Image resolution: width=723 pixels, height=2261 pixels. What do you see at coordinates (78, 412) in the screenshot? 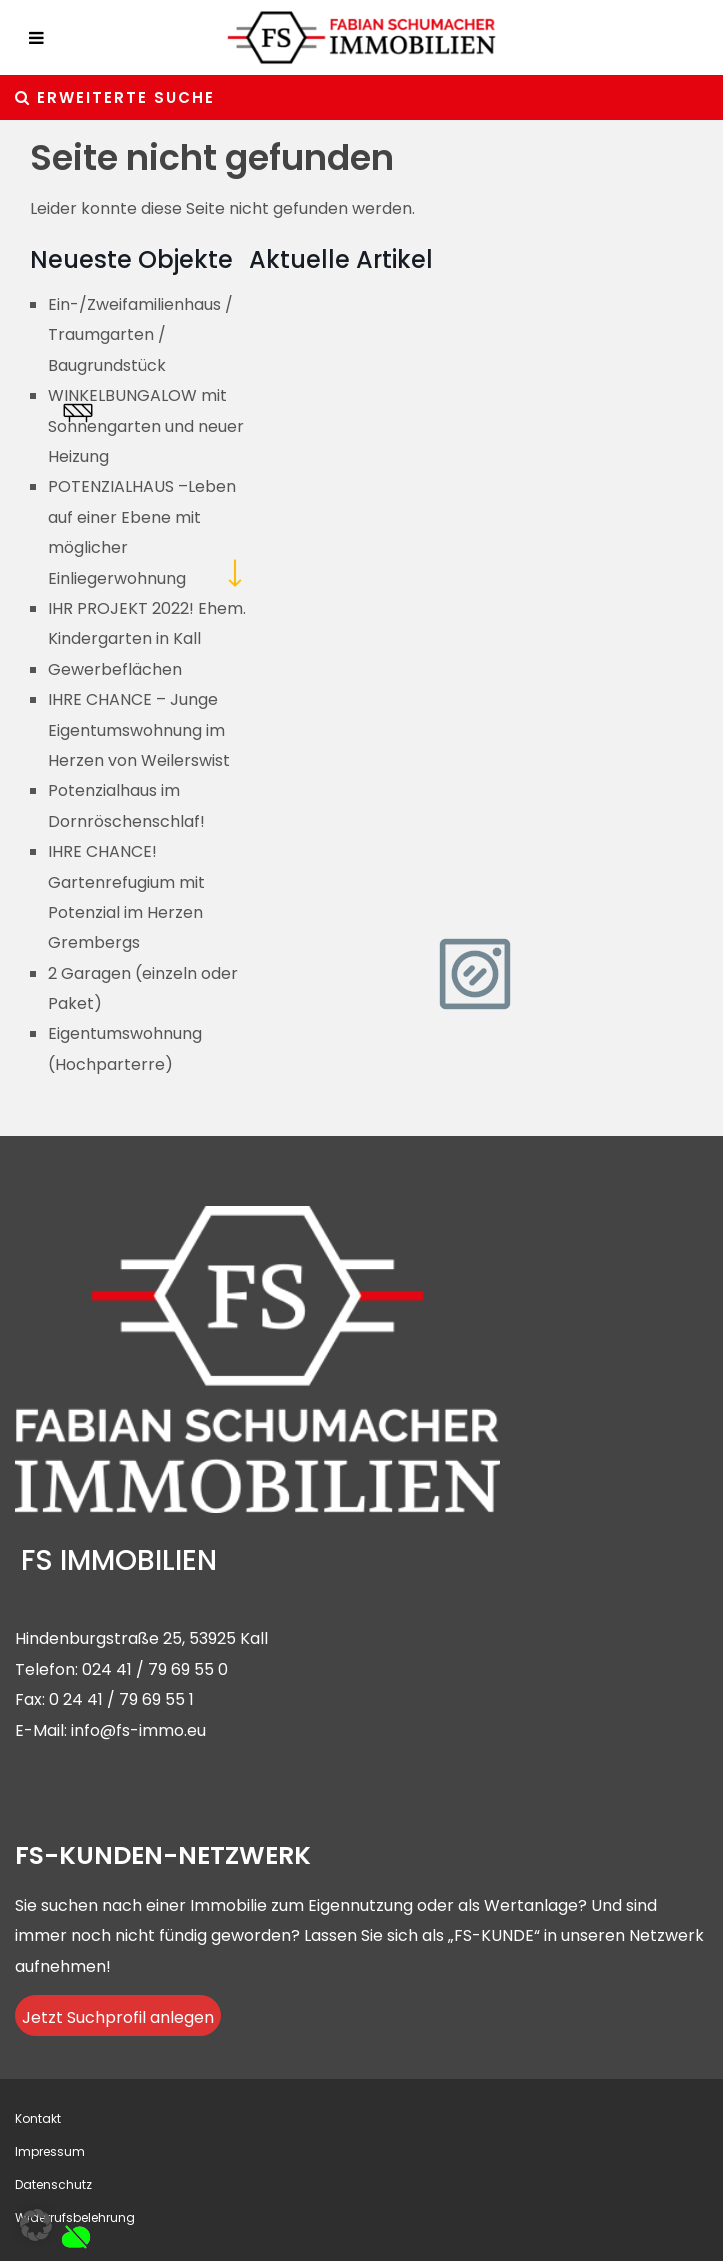
I see `indicates a blocked or restricted area` at bounding box center [78, 412].